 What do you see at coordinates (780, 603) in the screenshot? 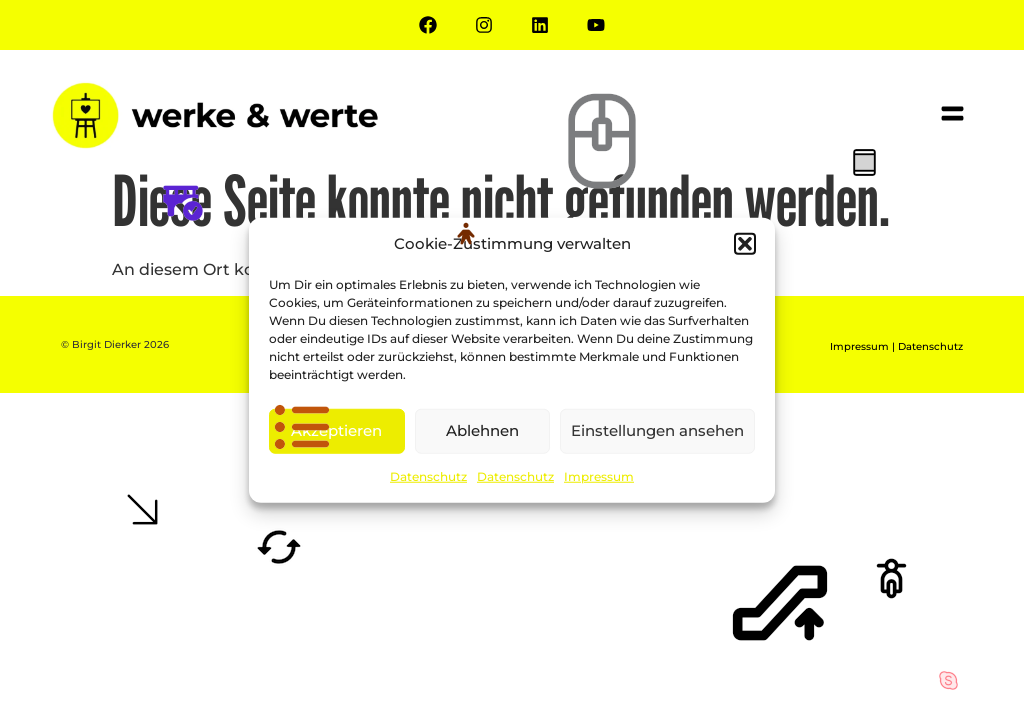
I see `indicates escalator going up` at bounding box center [780, 603].